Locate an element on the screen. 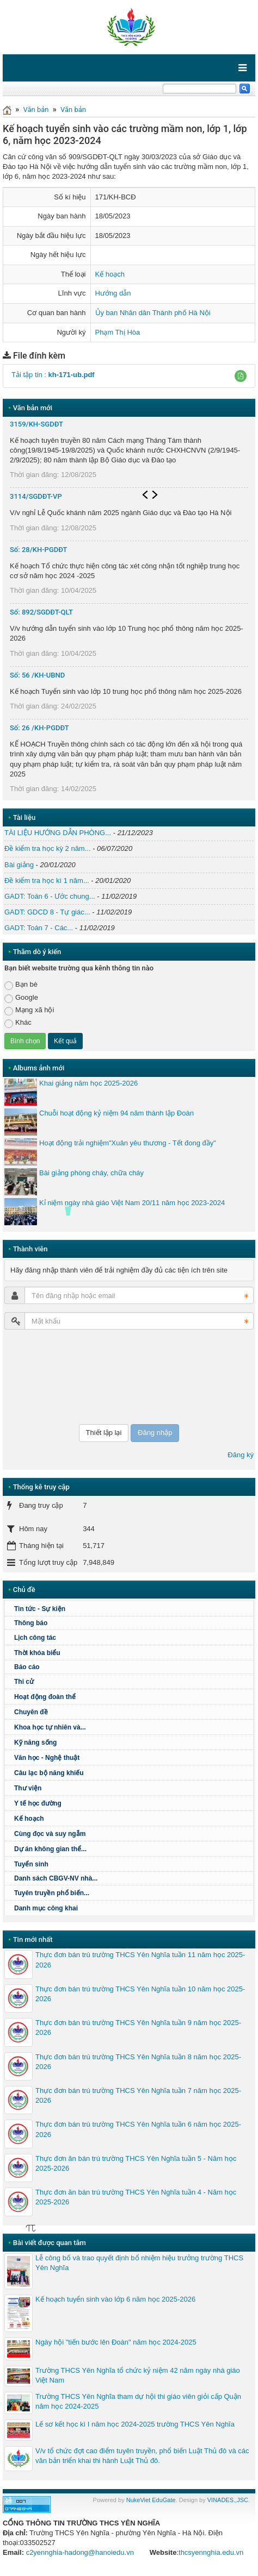 This screenshot has width=258, height=2576. view or edit source code is located at coordinates (150, 494).